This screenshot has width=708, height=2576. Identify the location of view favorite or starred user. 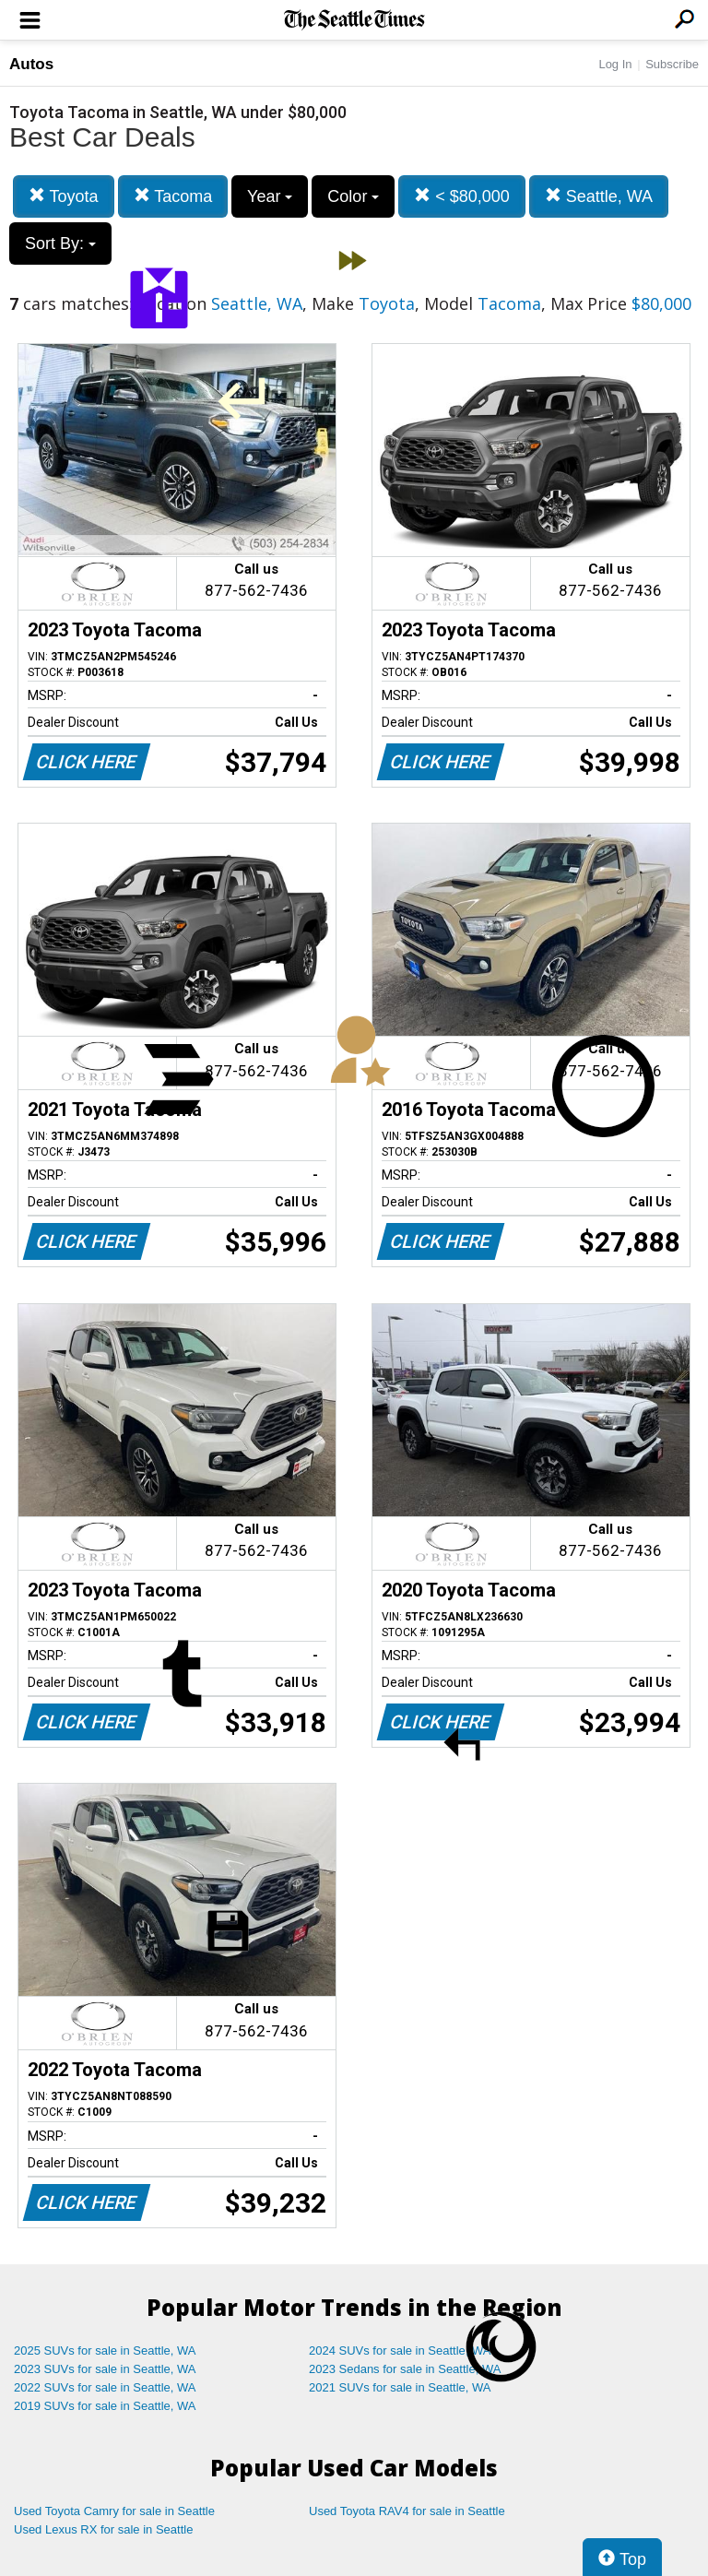
(356, 1051).